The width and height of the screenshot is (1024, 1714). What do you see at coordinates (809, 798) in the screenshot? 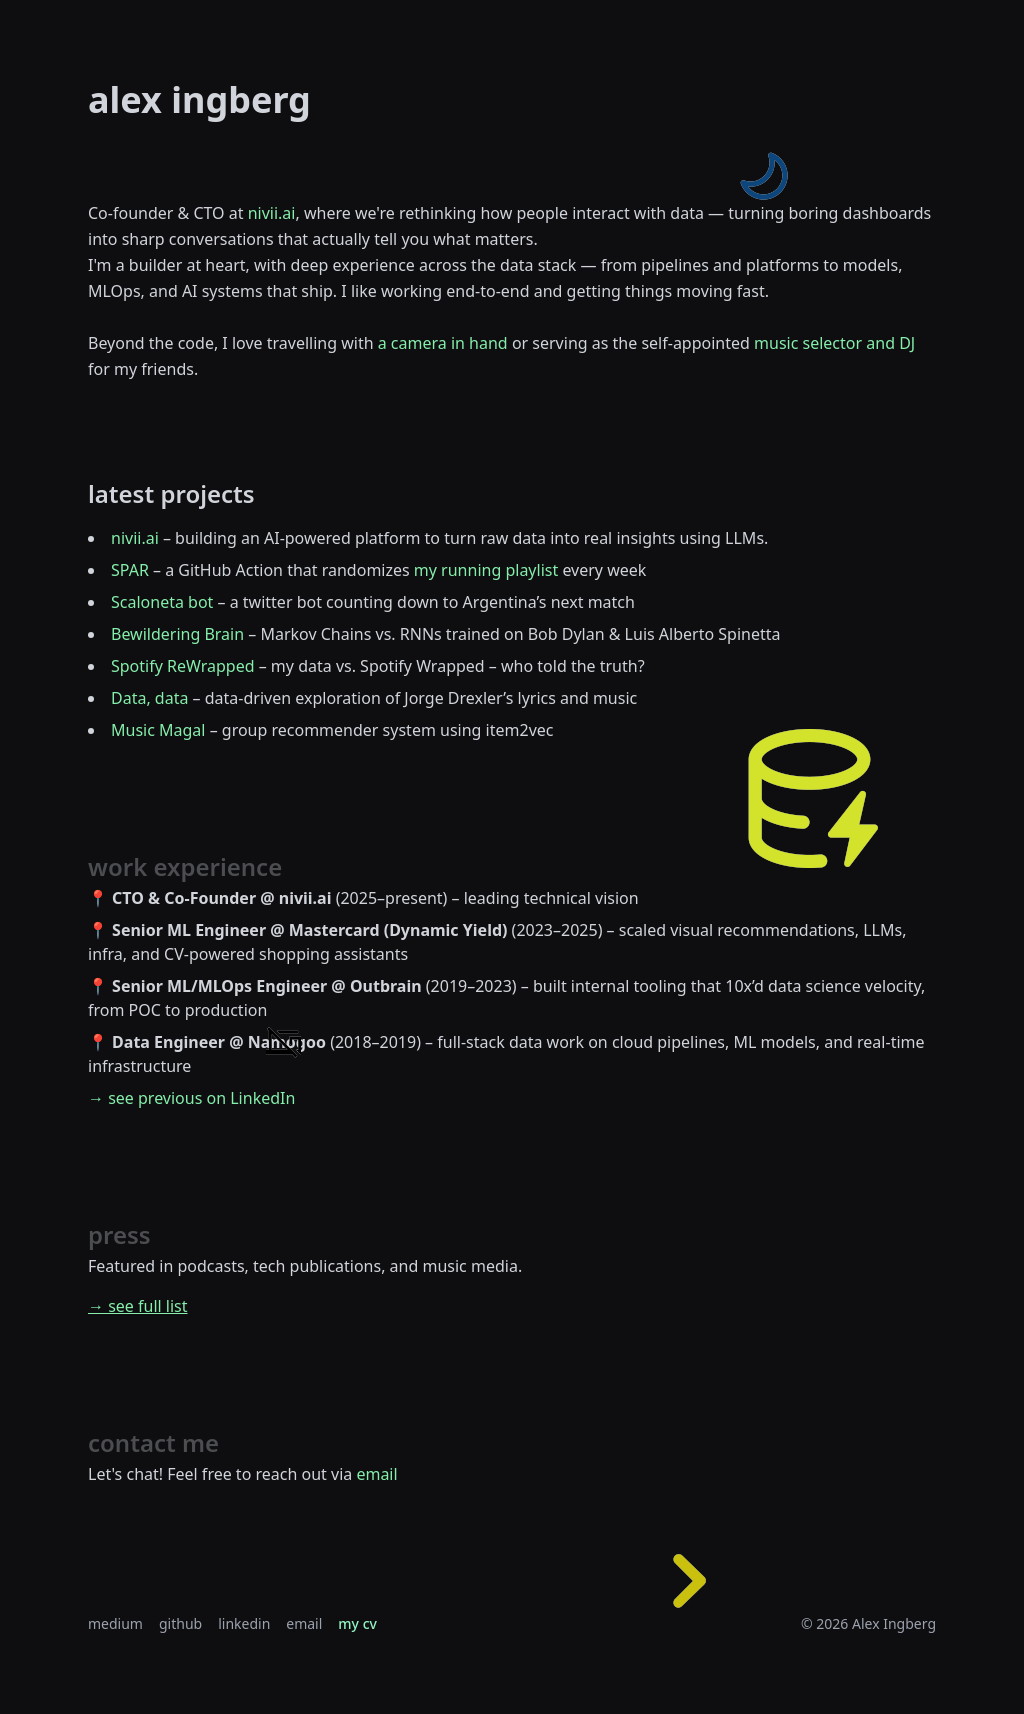
I see `view cached data or storage` at bounding box center [809, 798].